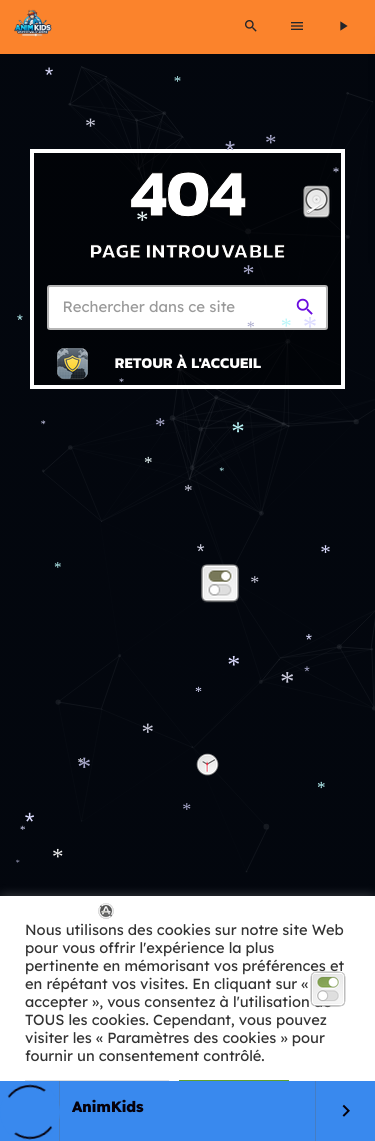 The height and width of the screenshot is (1141, 375). Describe the element at coordinates (316, 201) in the screenshot. I see `open the disk management utility` at that location.